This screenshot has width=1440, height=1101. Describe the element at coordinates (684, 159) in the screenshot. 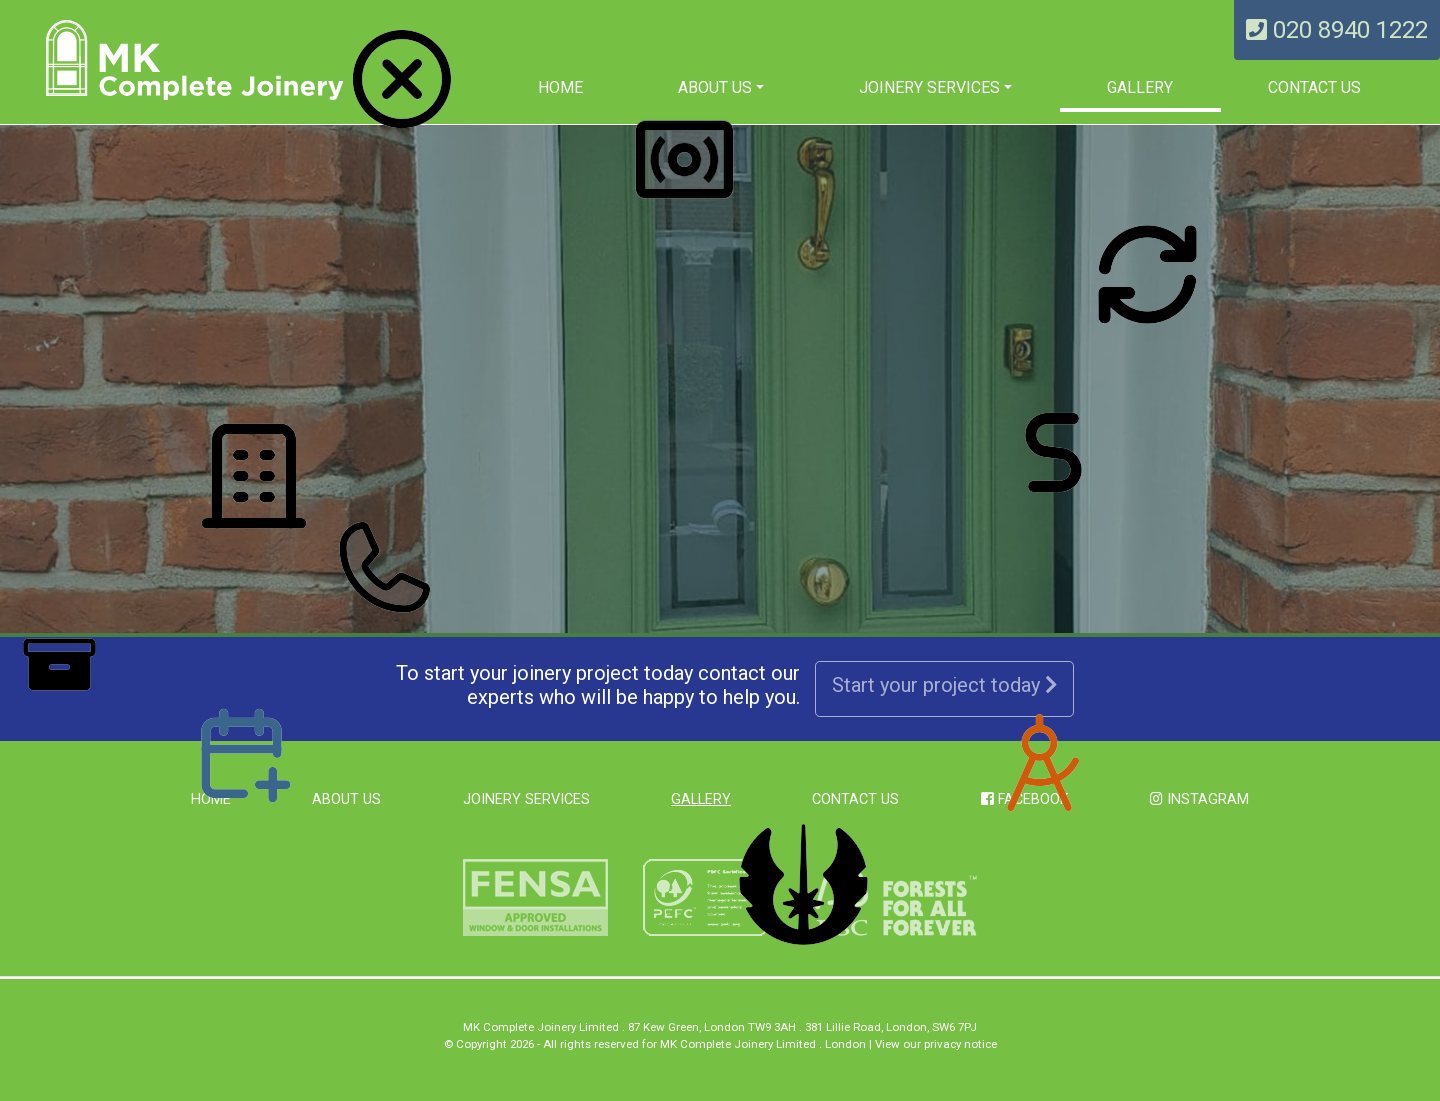

I see `enable surround sound audio output` at that location.